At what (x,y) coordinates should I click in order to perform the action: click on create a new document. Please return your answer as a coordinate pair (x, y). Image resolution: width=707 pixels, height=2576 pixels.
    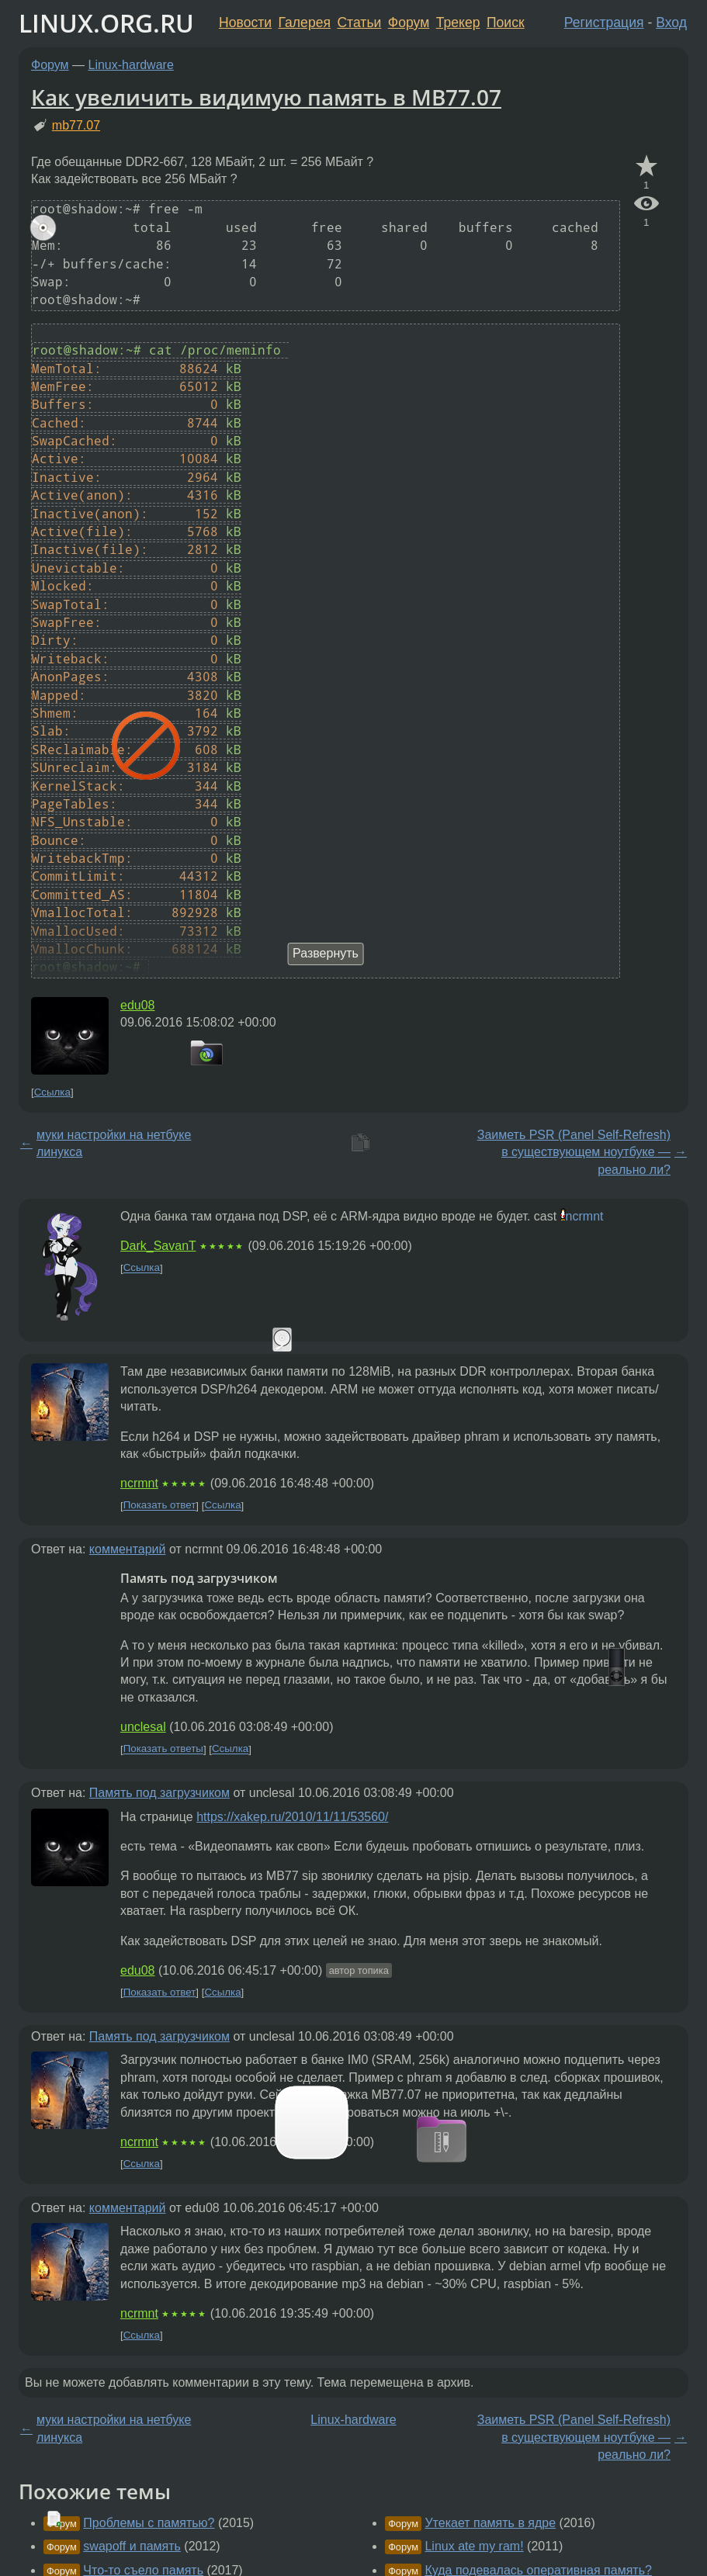
    Looking at the image, I should click on (54, 2518).